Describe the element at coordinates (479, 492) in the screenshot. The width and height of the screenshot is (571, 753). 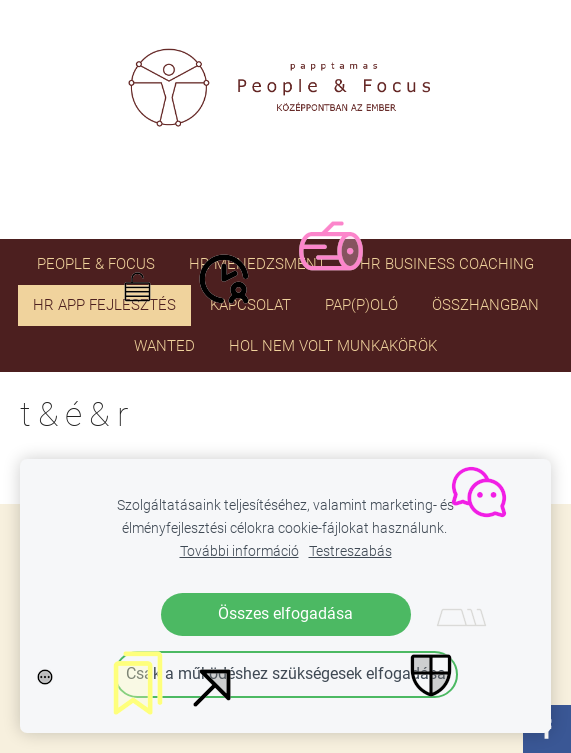
I see `open WeChat messaging app` at that location.